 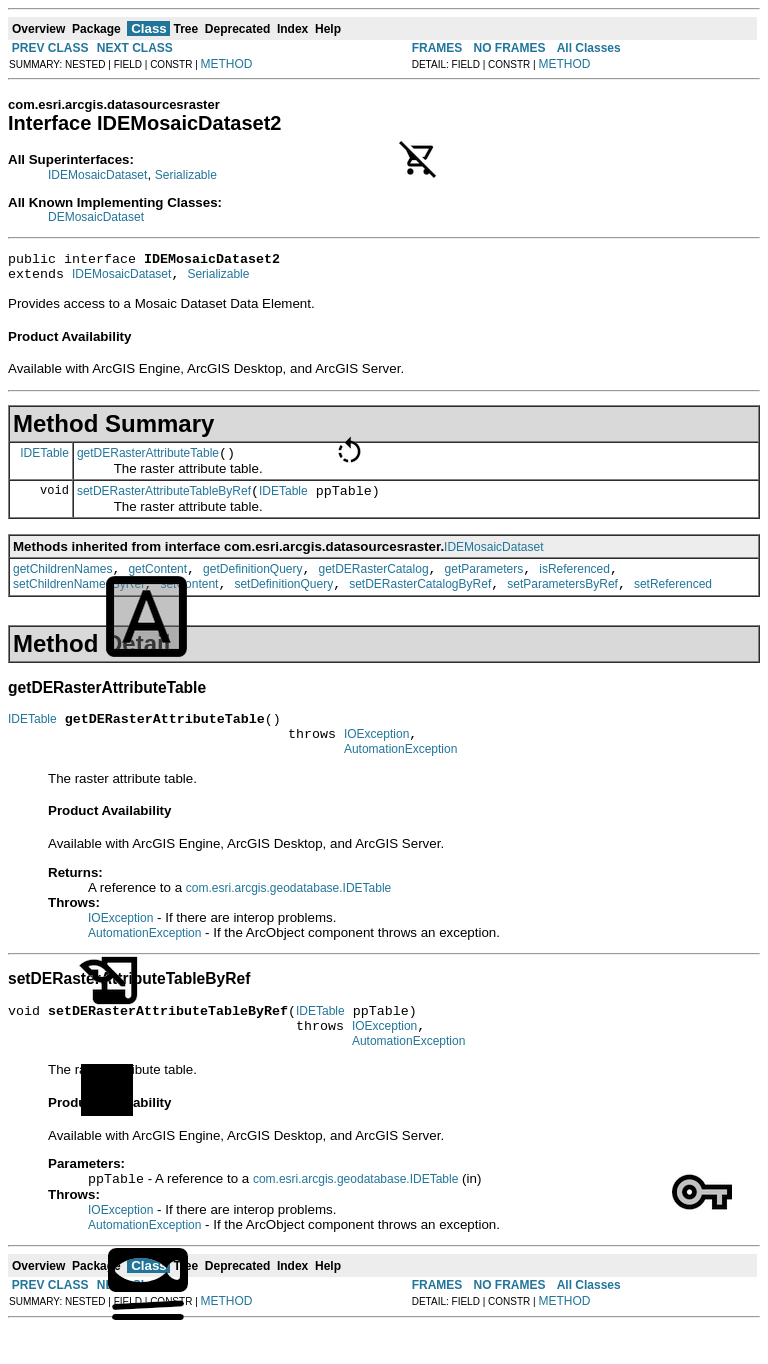 What do you see at coordinates (146, 616) in the screenshot?
I see `download or install a new font` at bounding box center [146, 616].